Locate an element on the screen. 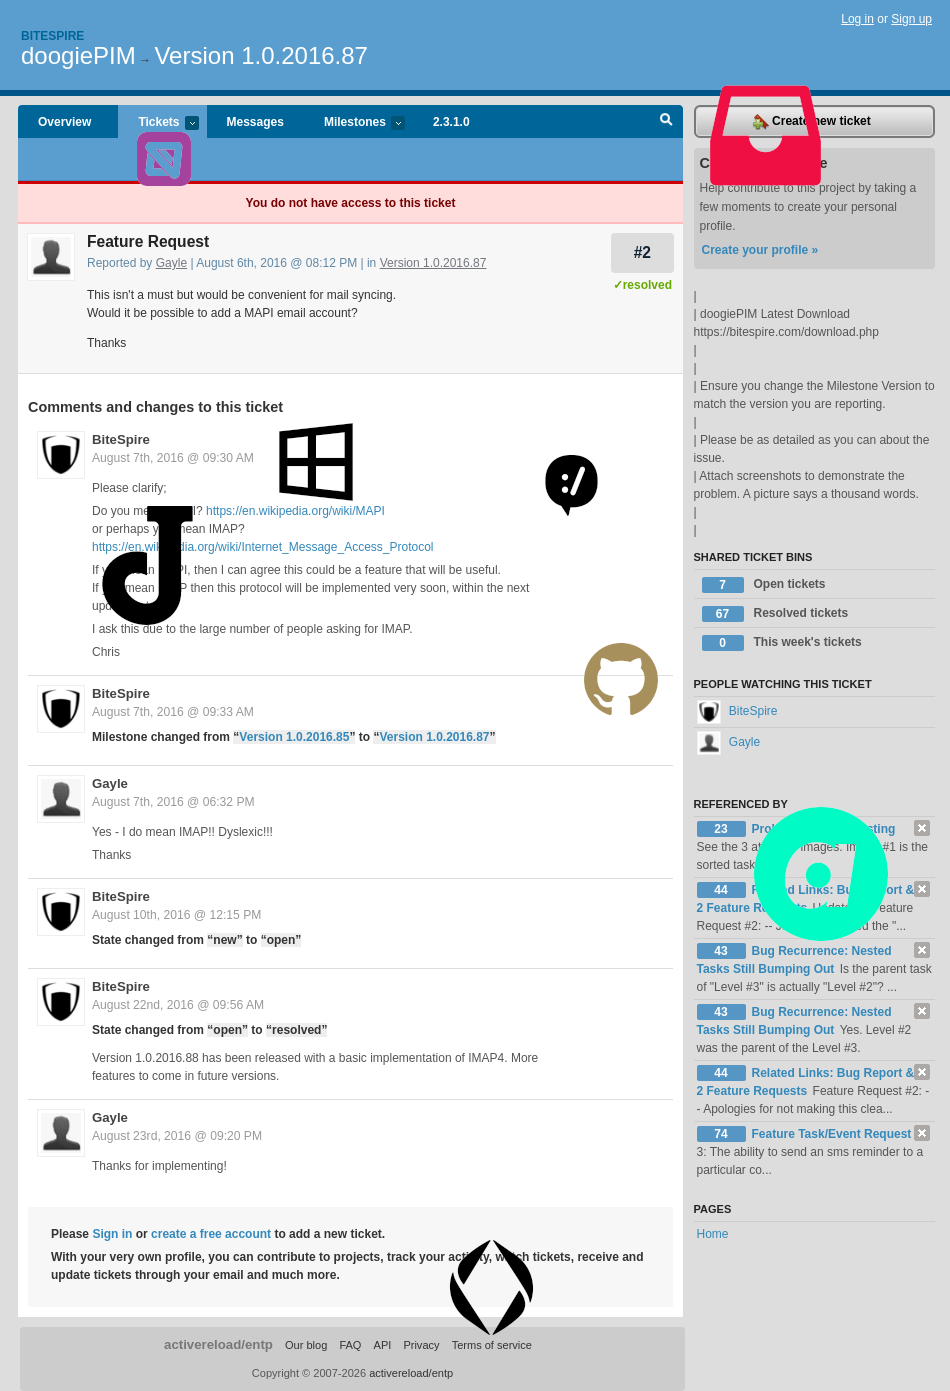 This screenshot has width=950, height=1391. open windows settings or system options is located at coordinates (316, 462).